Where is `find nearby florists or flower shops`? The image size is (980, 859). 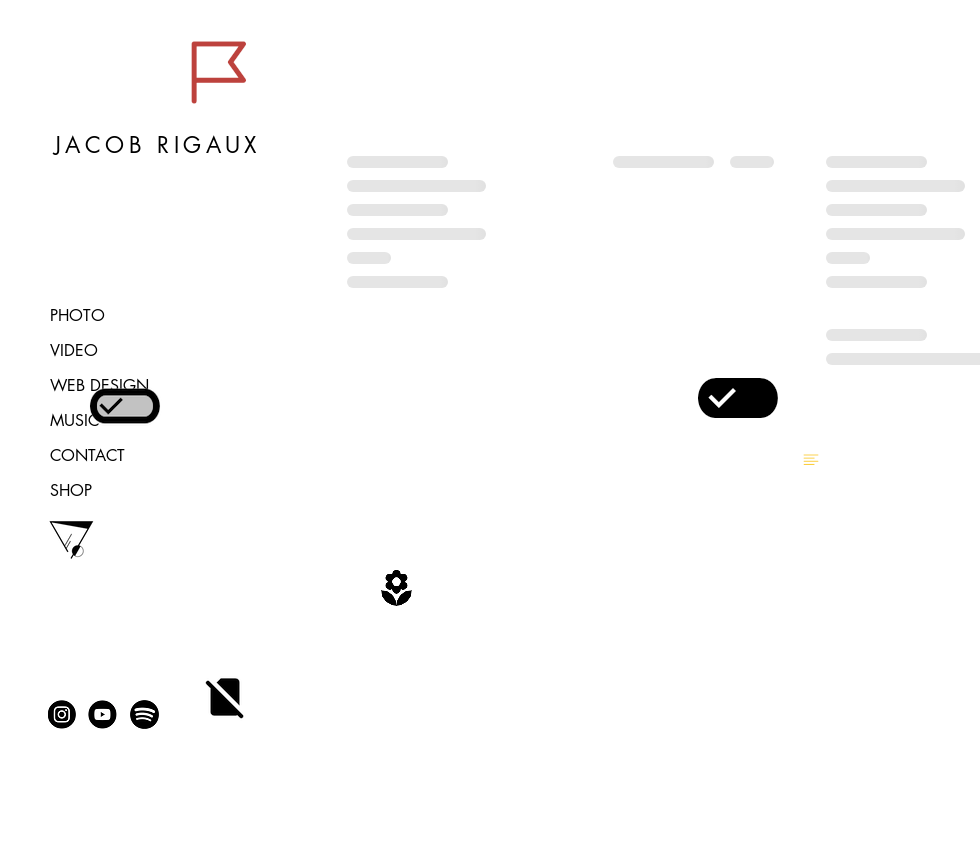
find nearby florists or flower shops is located at coordinates (396, 588).